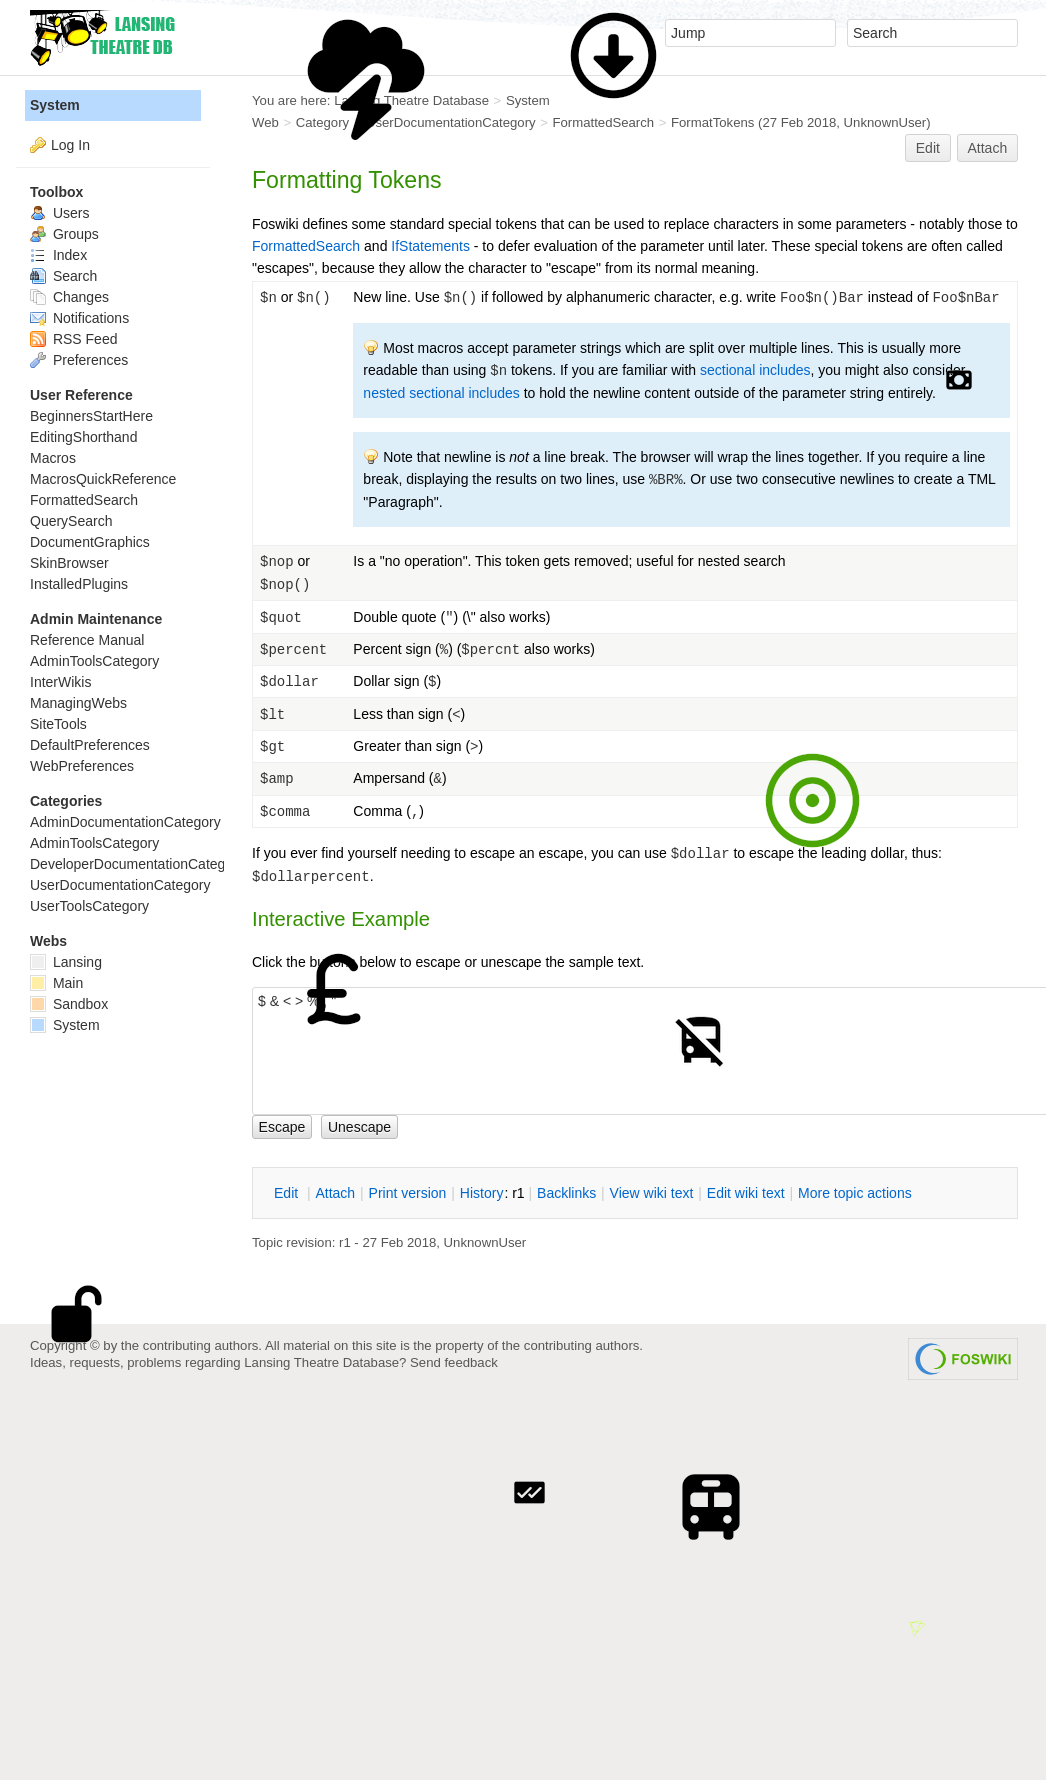 The height and width of the screenshot is (1780, 1046). I want to click on pushed app logo, so click(917, 1628).